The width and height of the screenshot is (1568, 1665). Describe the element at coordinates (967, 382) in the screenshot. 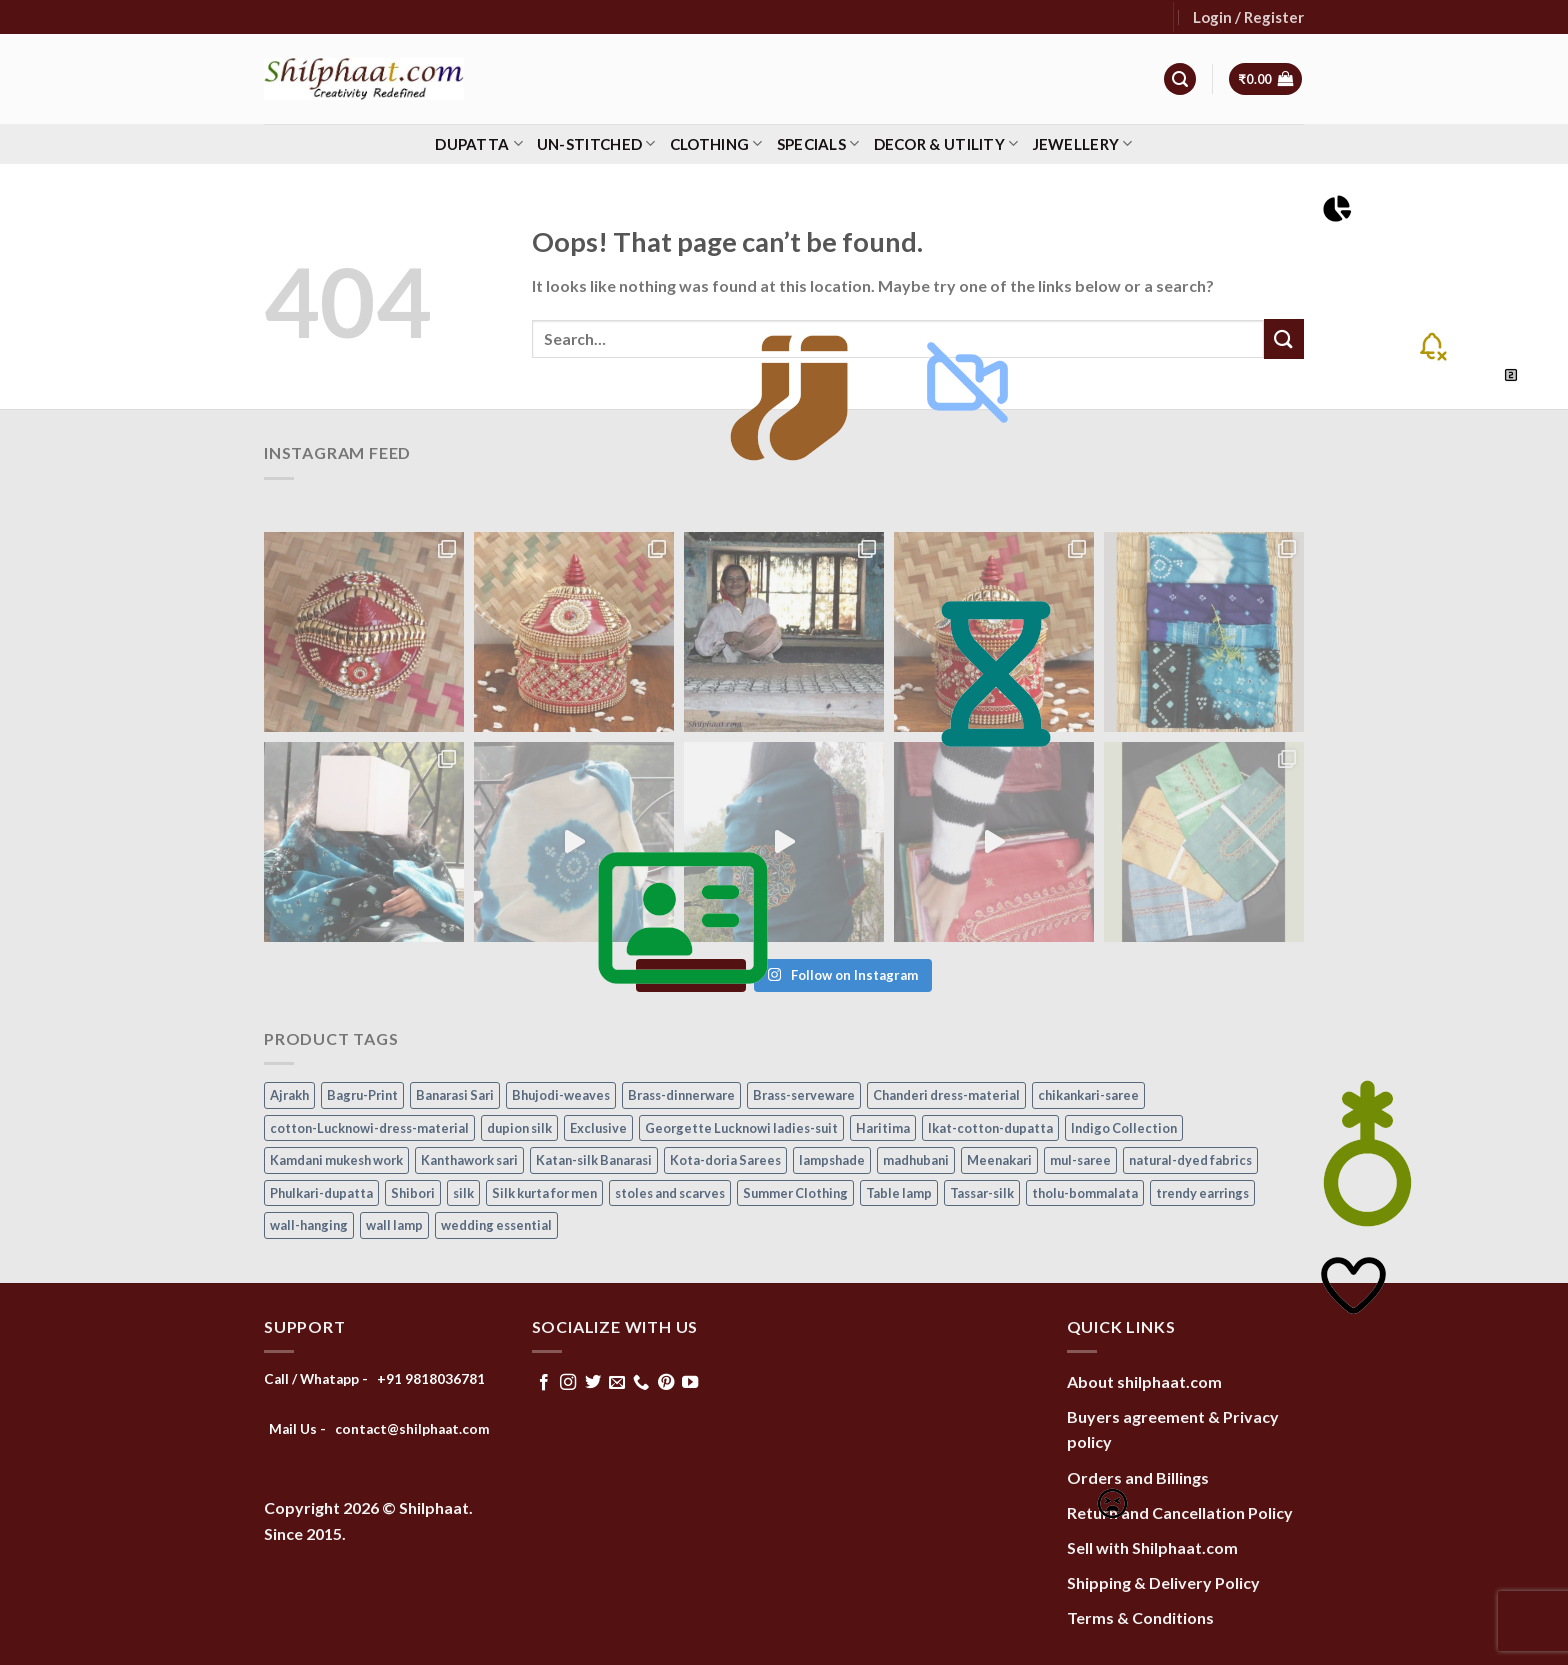

I see `turn off camera or disable video` at that location.